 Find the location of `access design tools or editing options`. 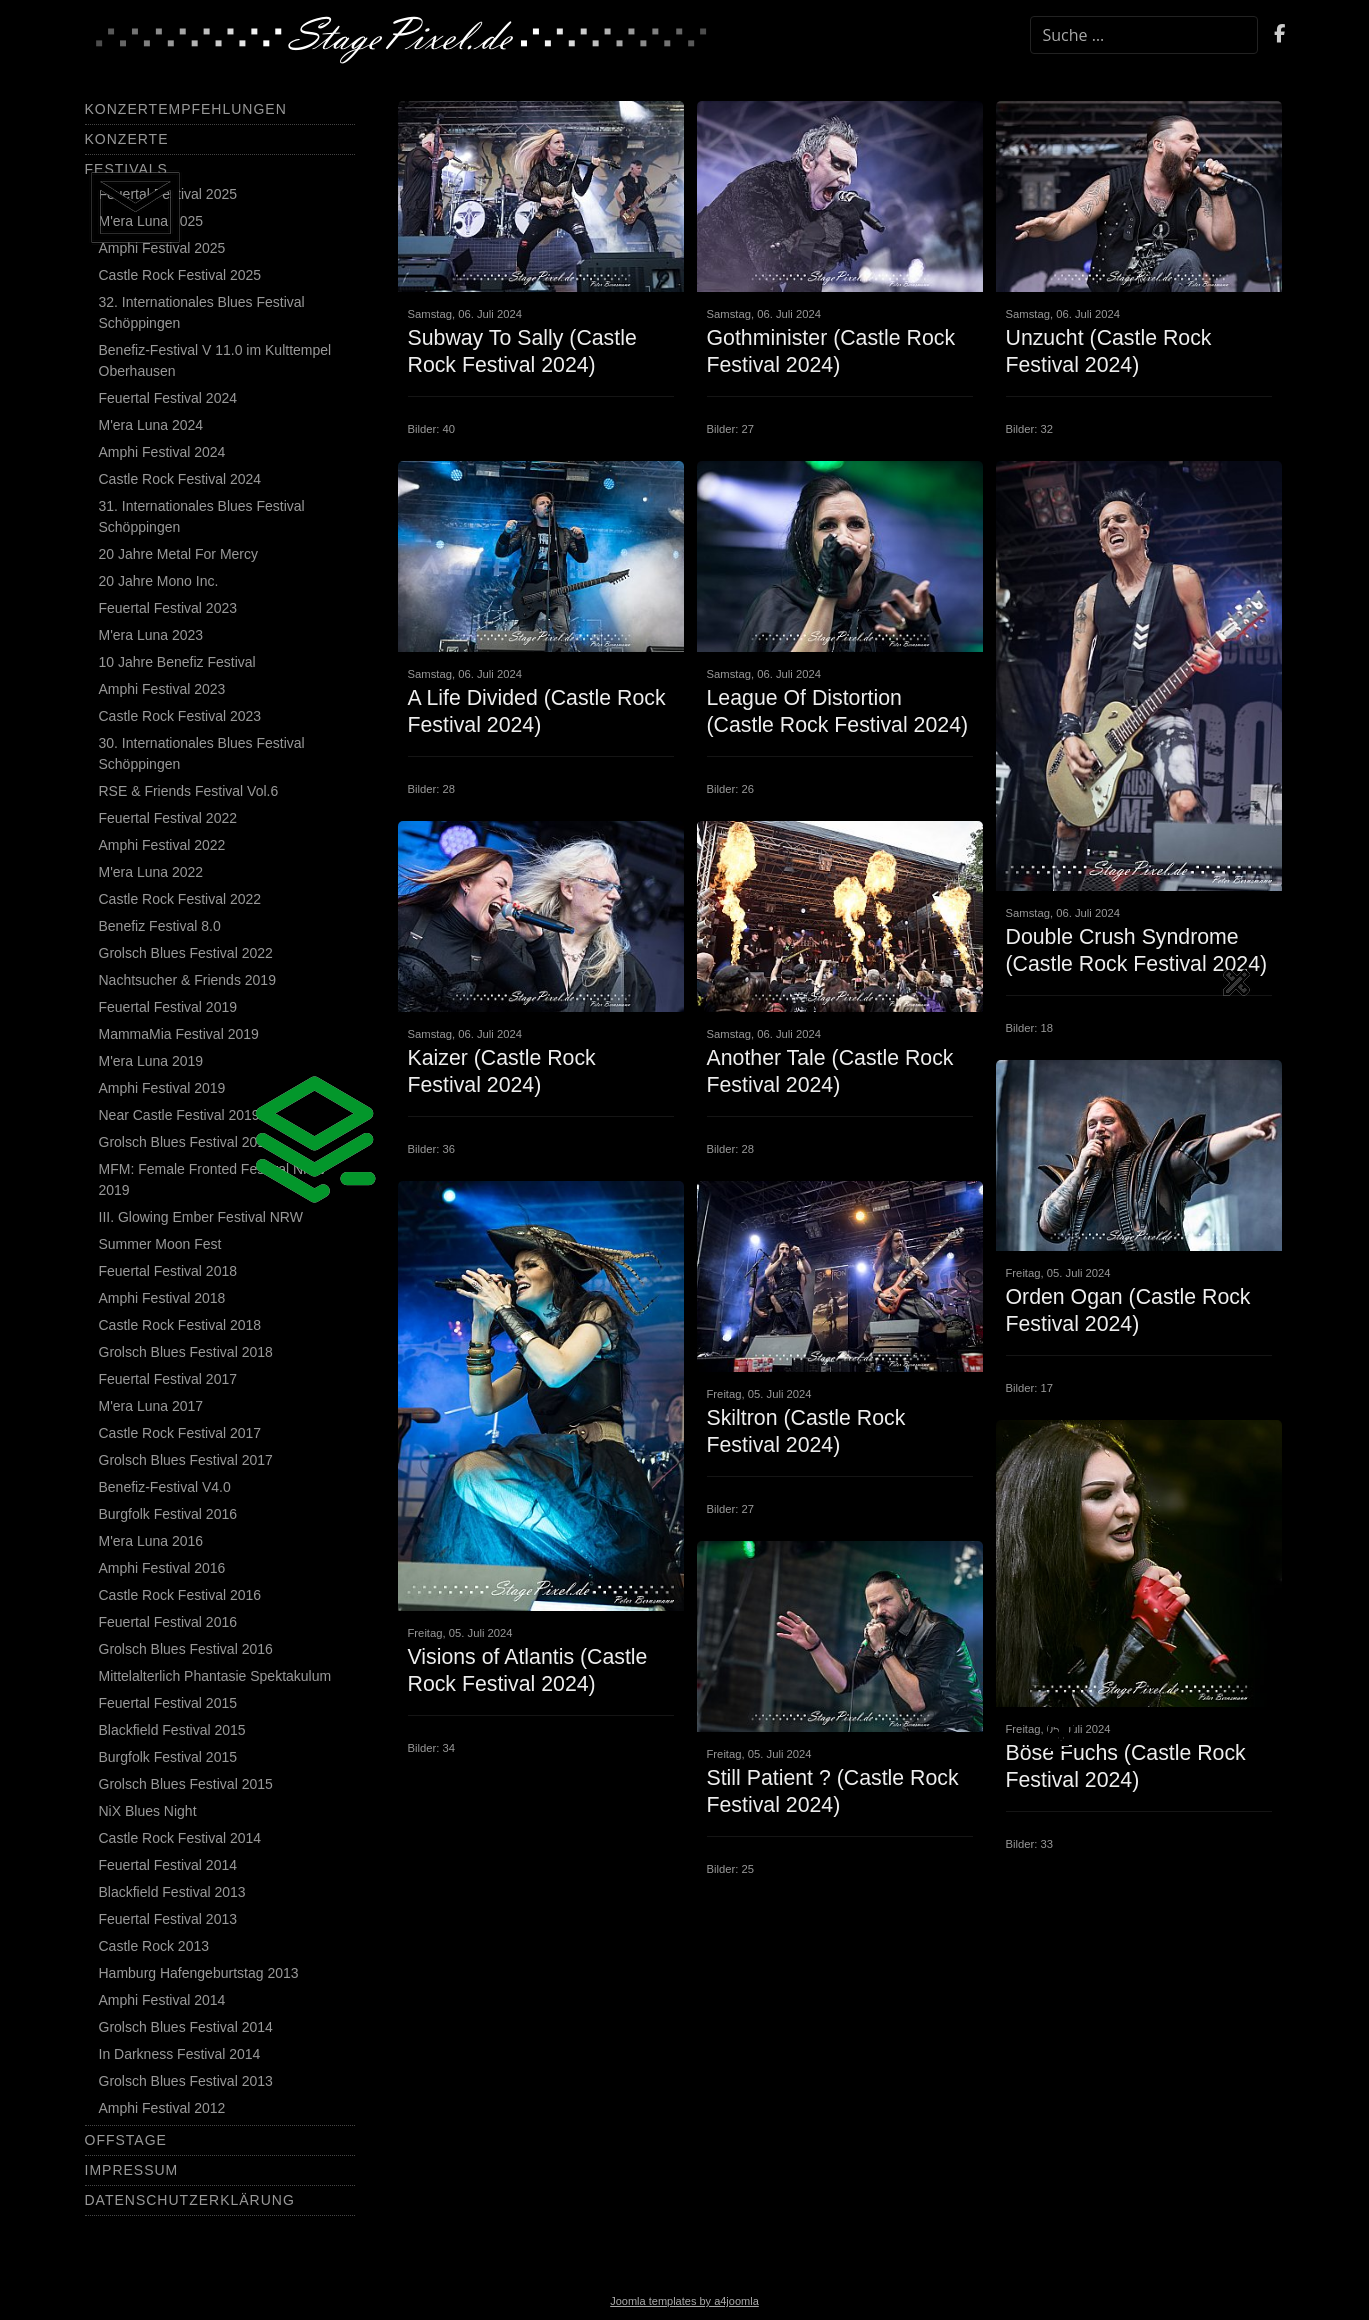

access design tools or editing options is located at coordinates (1236, 982).